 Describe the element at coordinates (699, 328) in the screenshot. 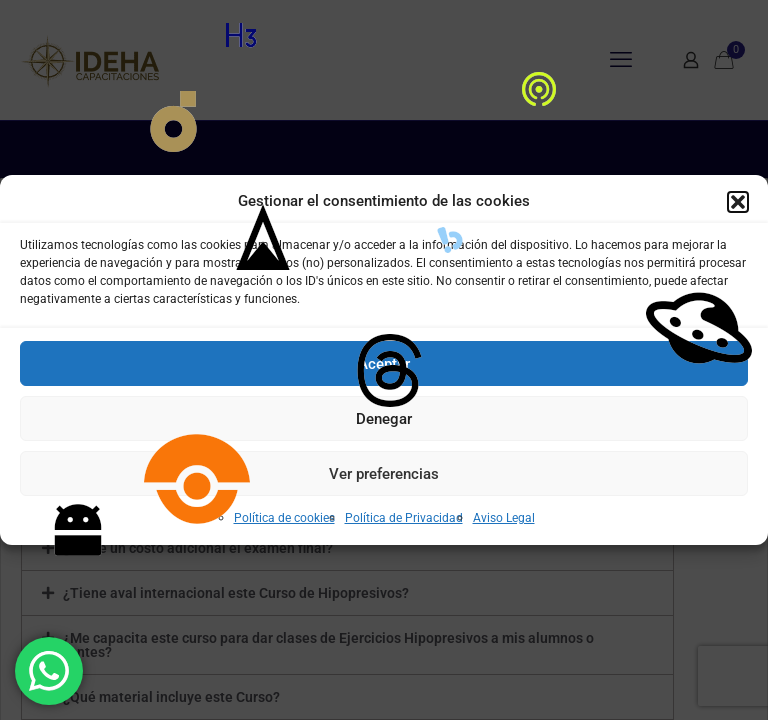

I see `open hoppscotch api testing tool` at that location.